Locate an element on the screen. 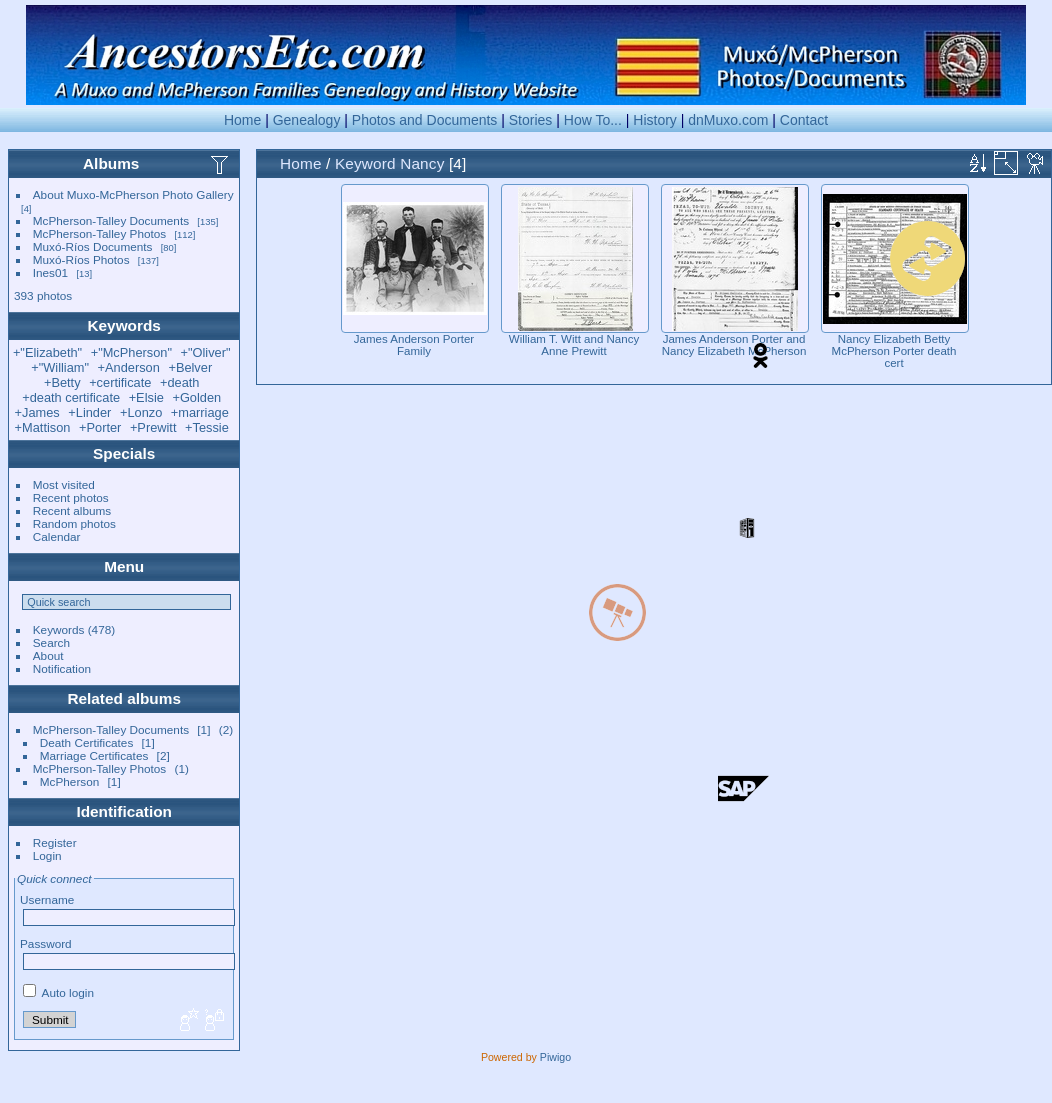 This screenshot has width=1052, height=1103. WPExplorer logo - a WordPress themes and resources website is located at coordinates (617, 612).